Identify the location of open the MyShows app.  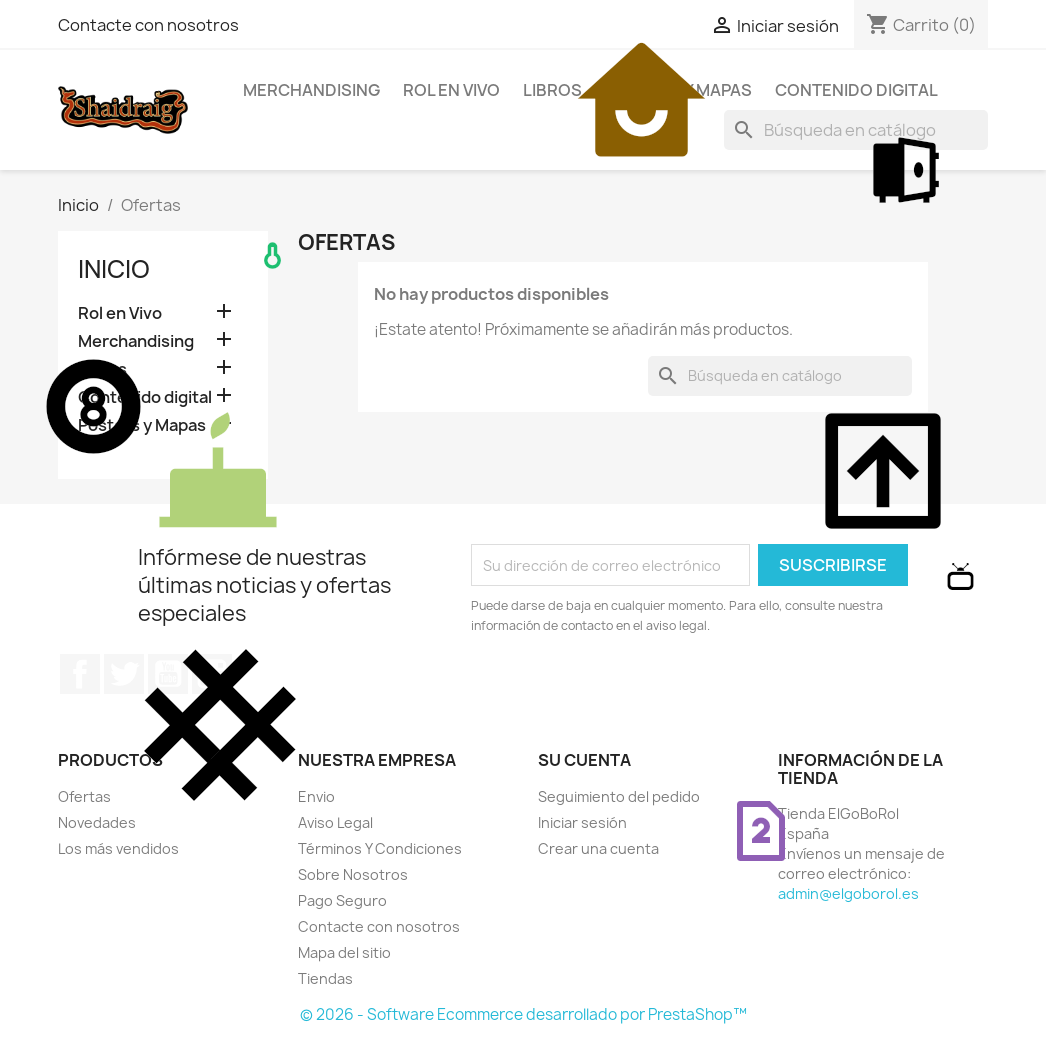
(960, 576).